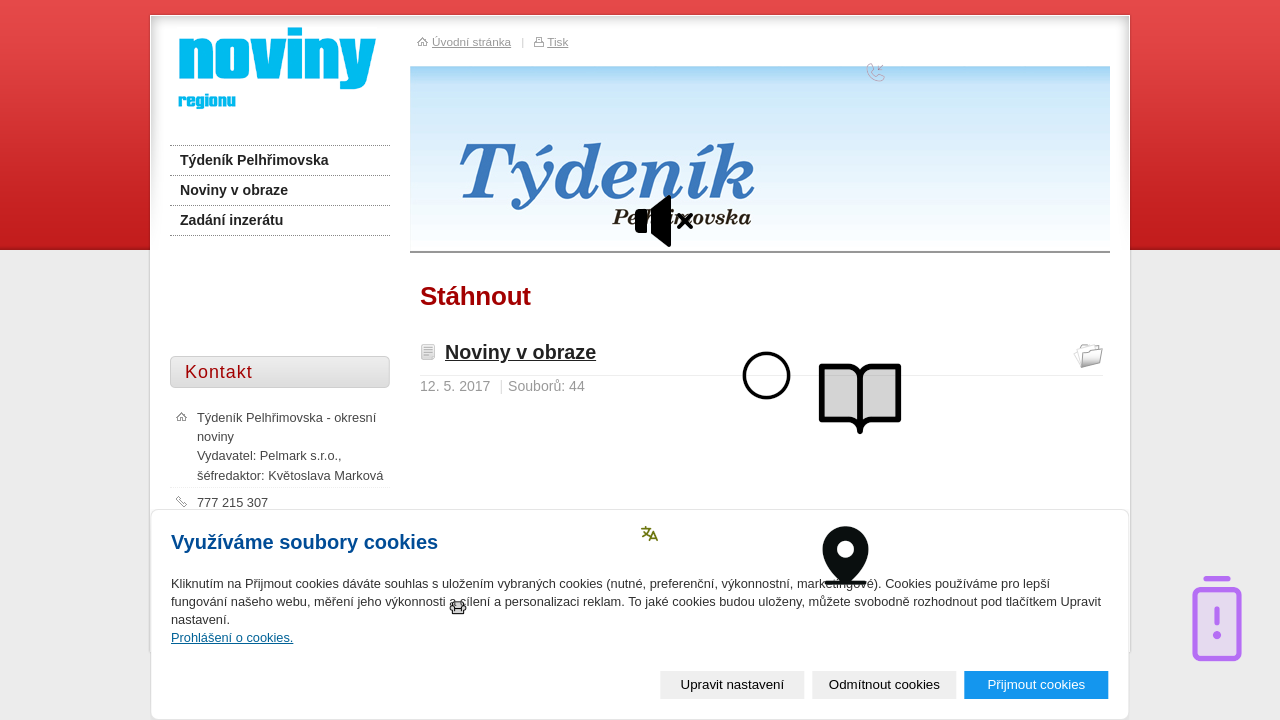 This screenshot has width=1280, height=720. What do you see at coordinates (649, 533) in the screenshot?
I see `change language settings` at bounding box center [649, 533].